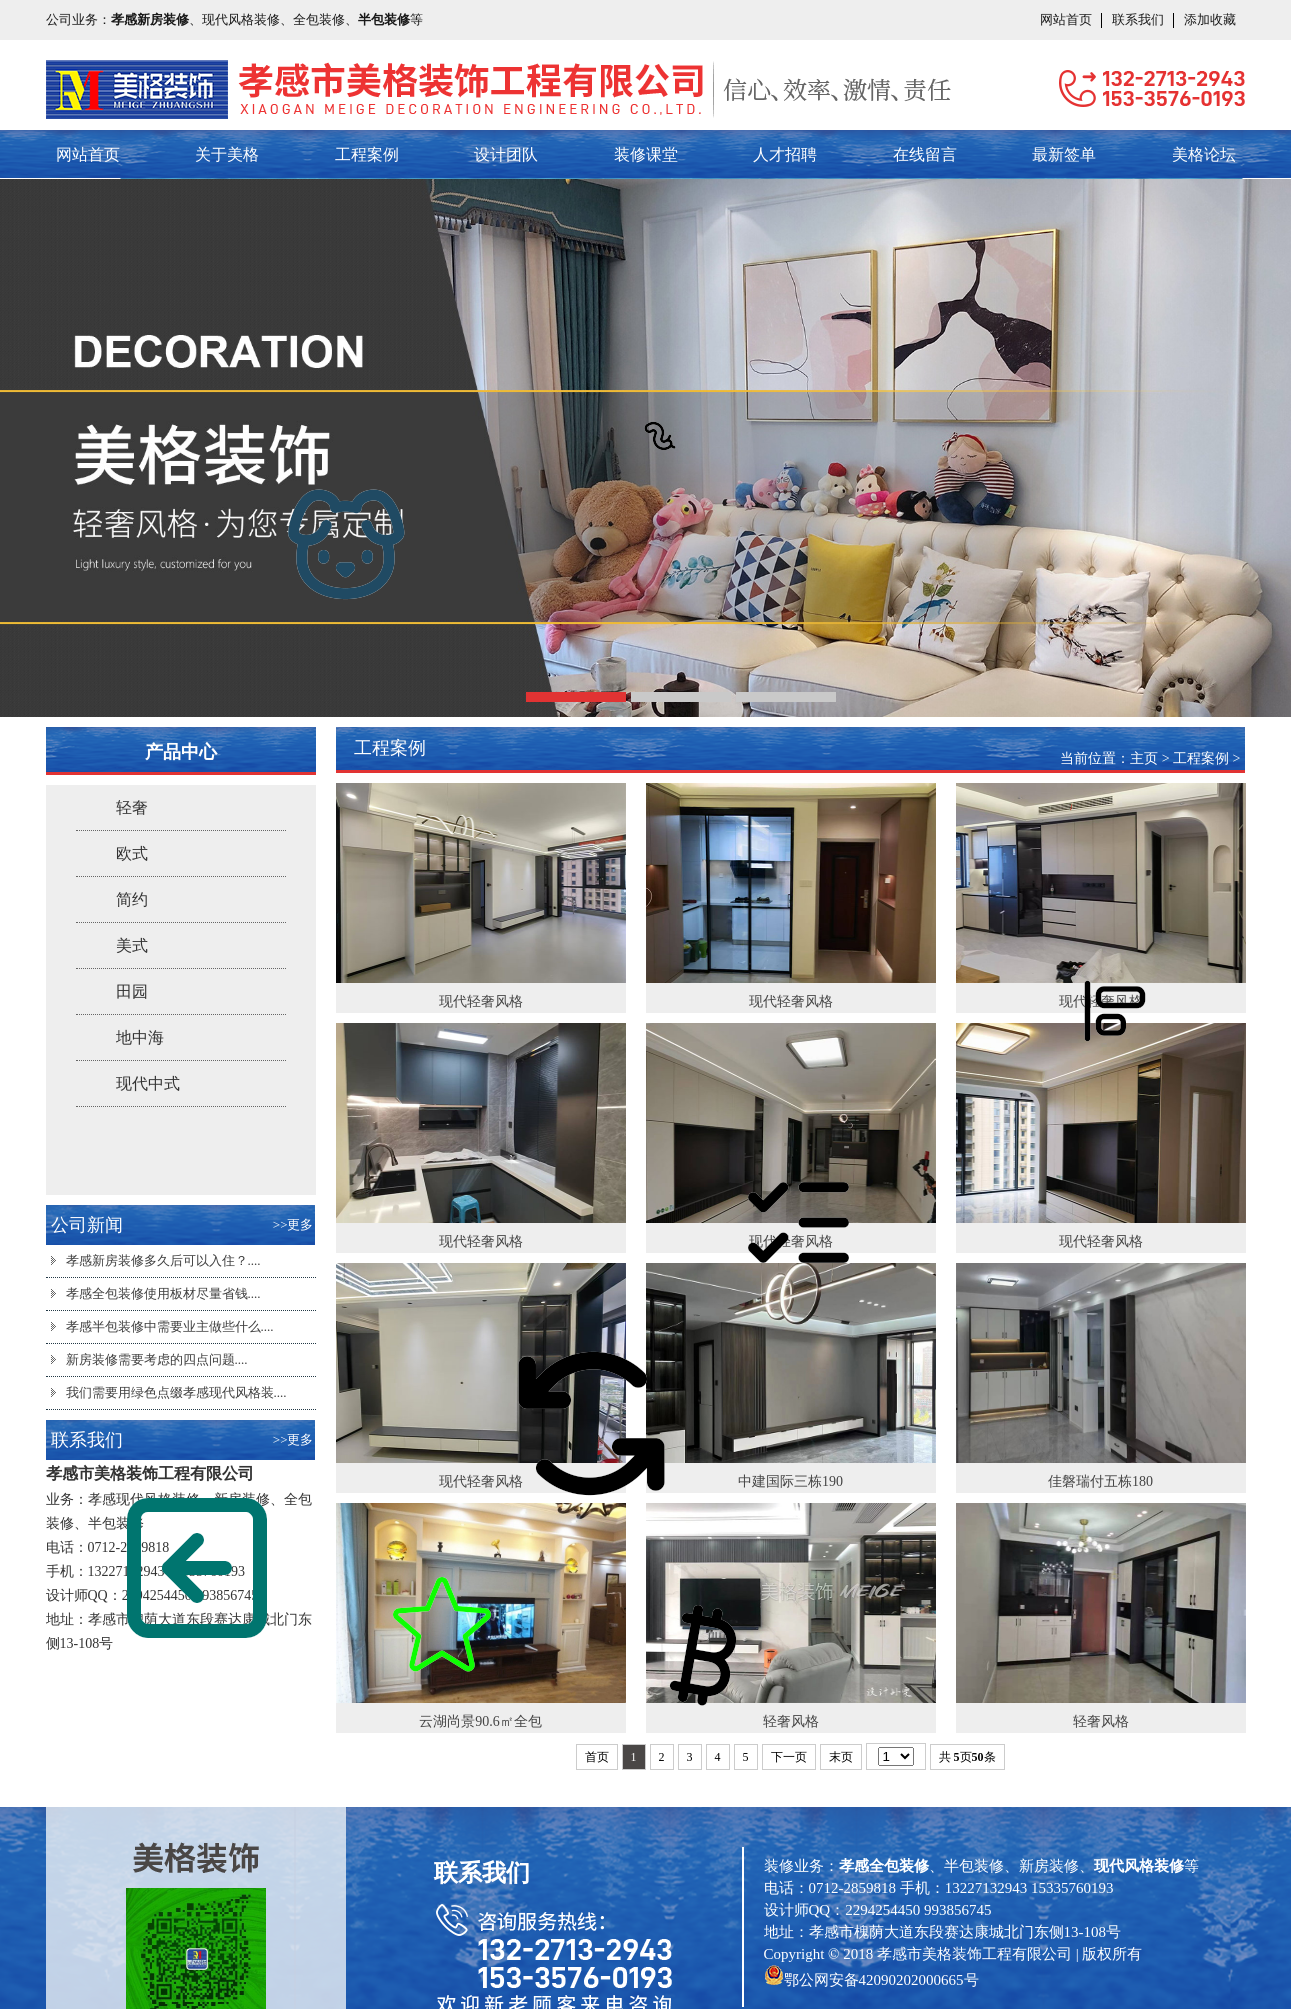 This screenshot has width=1291, height=2009. Describe the element at coordinates (197, 1568) in the screenshot. I see `go back to the previous screen` at that location.